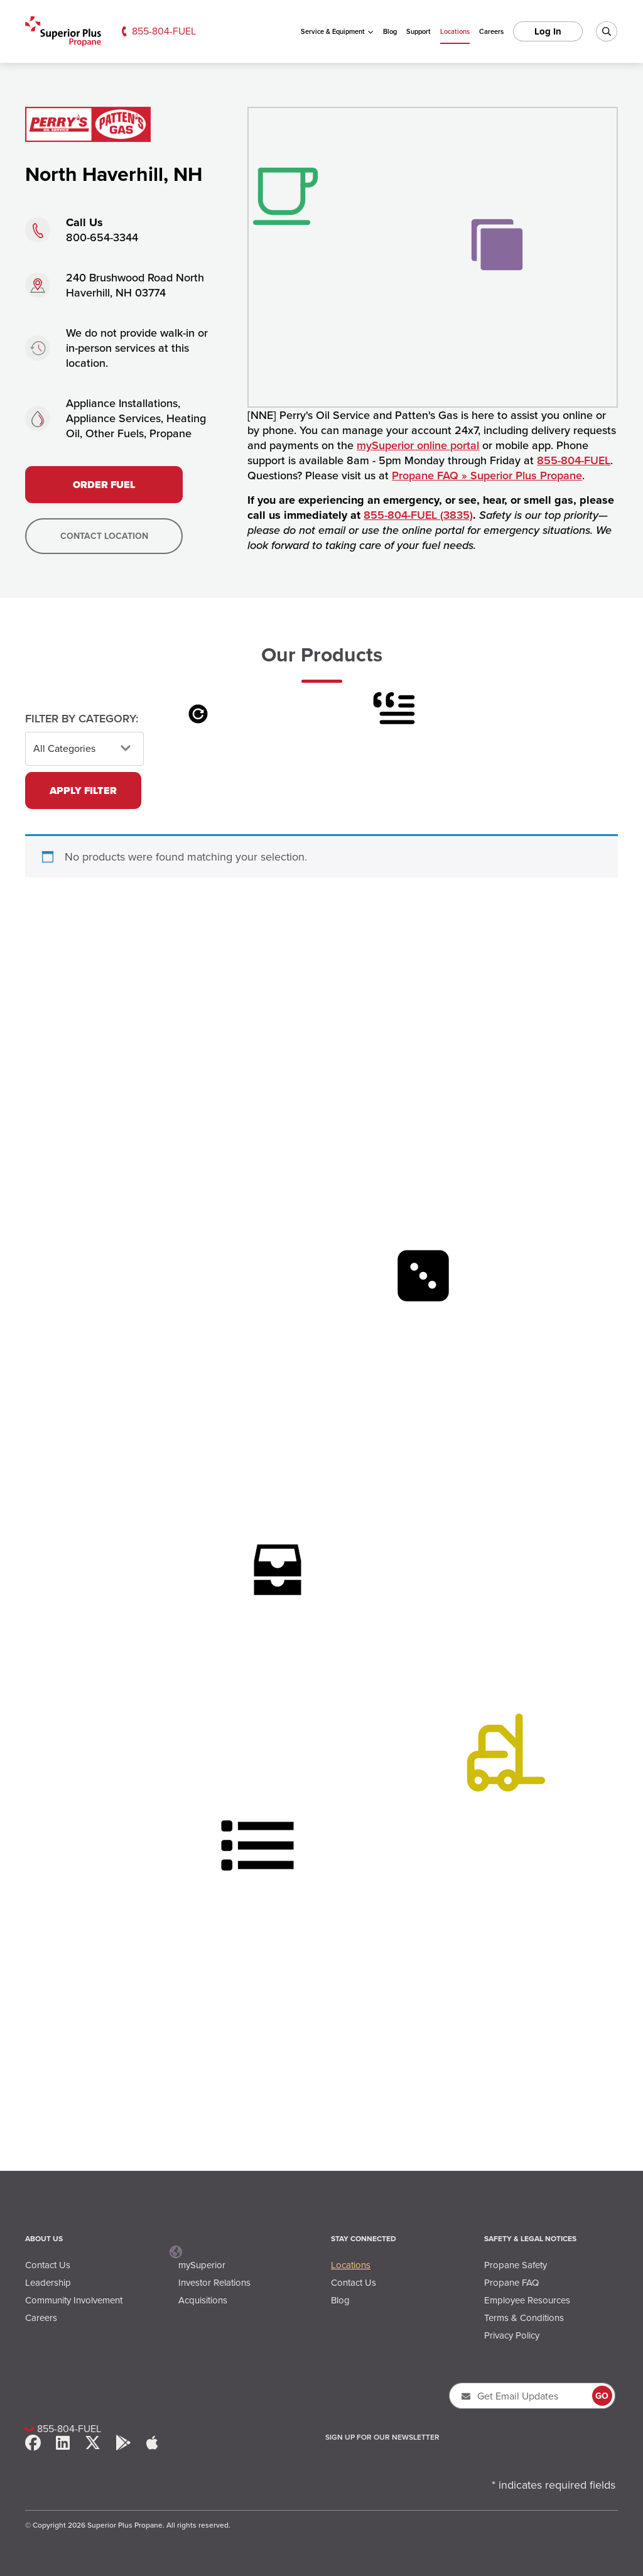 Image resolution: width=643 pixels, height=2576 pixels. I want to click on roll dice or generate random number, so click(423, 1276).